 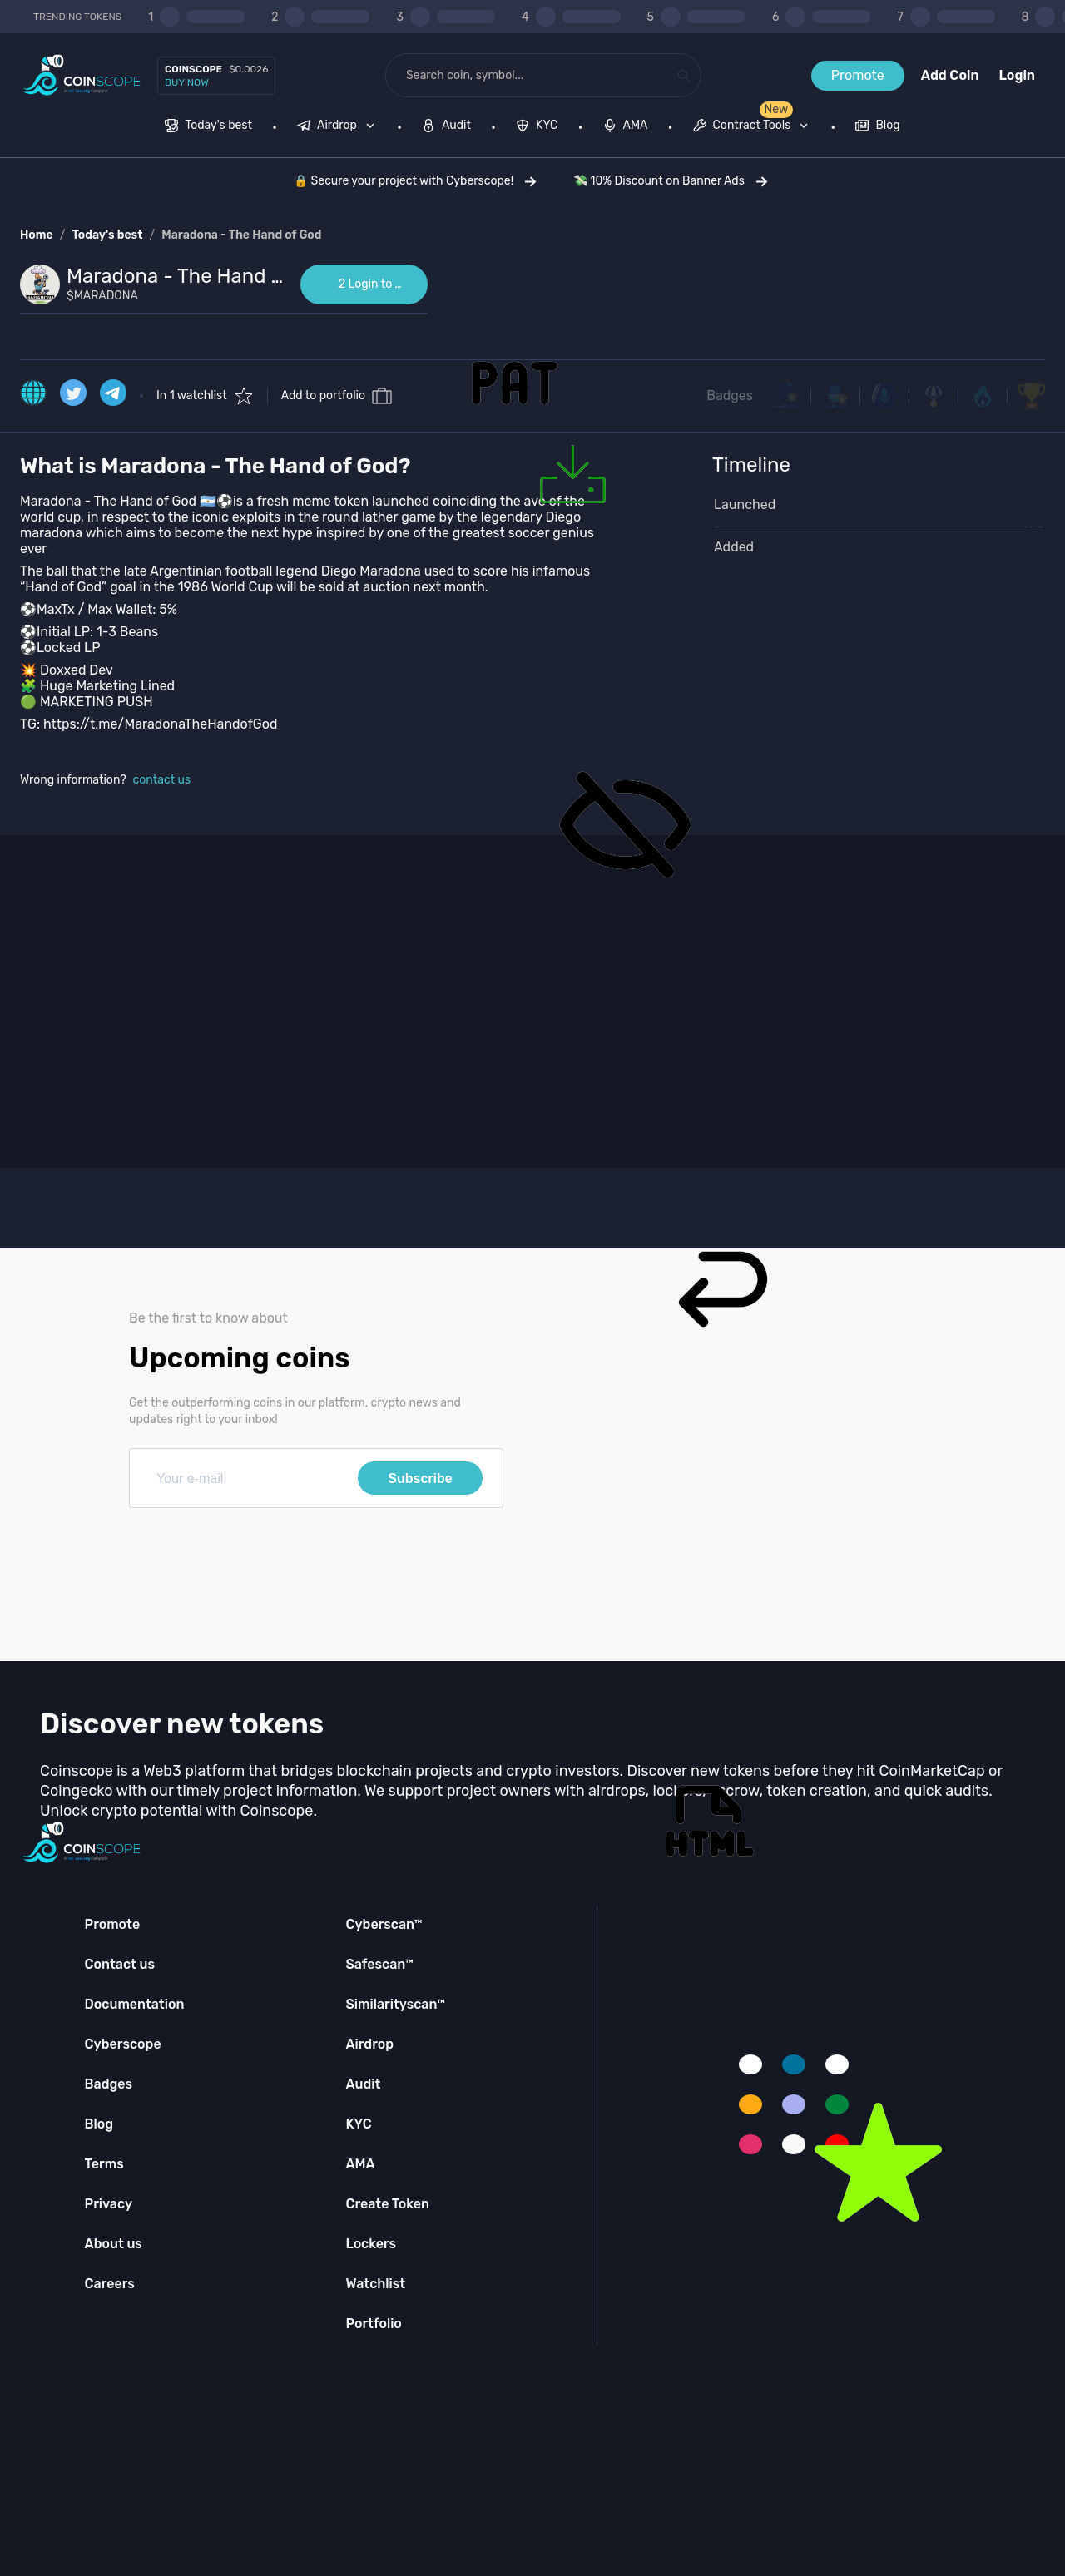 What do you see at coordinates (572, 477) in the screenshot?
I see `download a file to your device` at bounding box center [572, 477].